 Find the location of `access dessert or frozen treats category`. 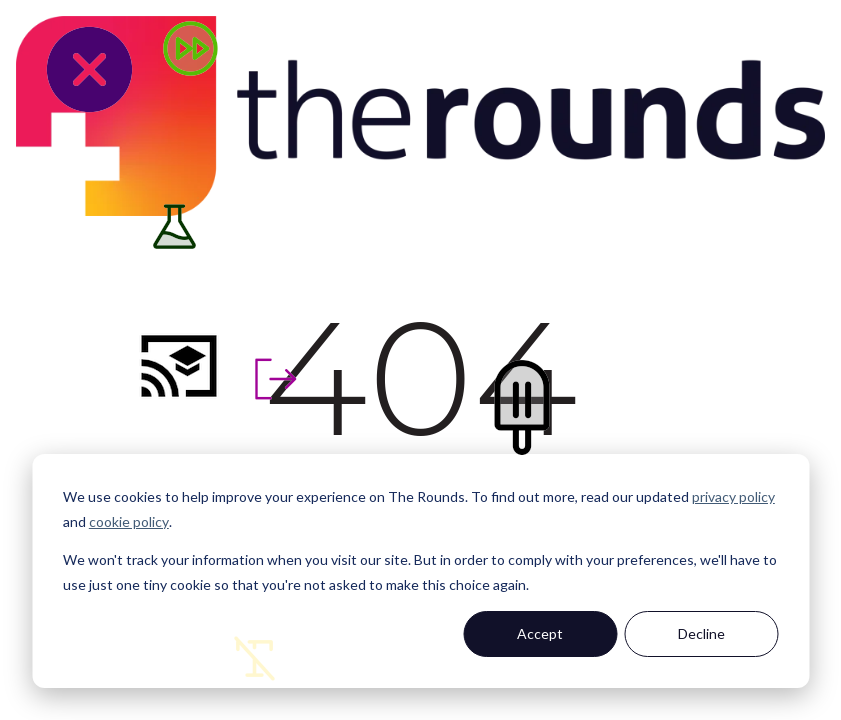

access dessert or frozen treats category is located at coordinates (522, 406).